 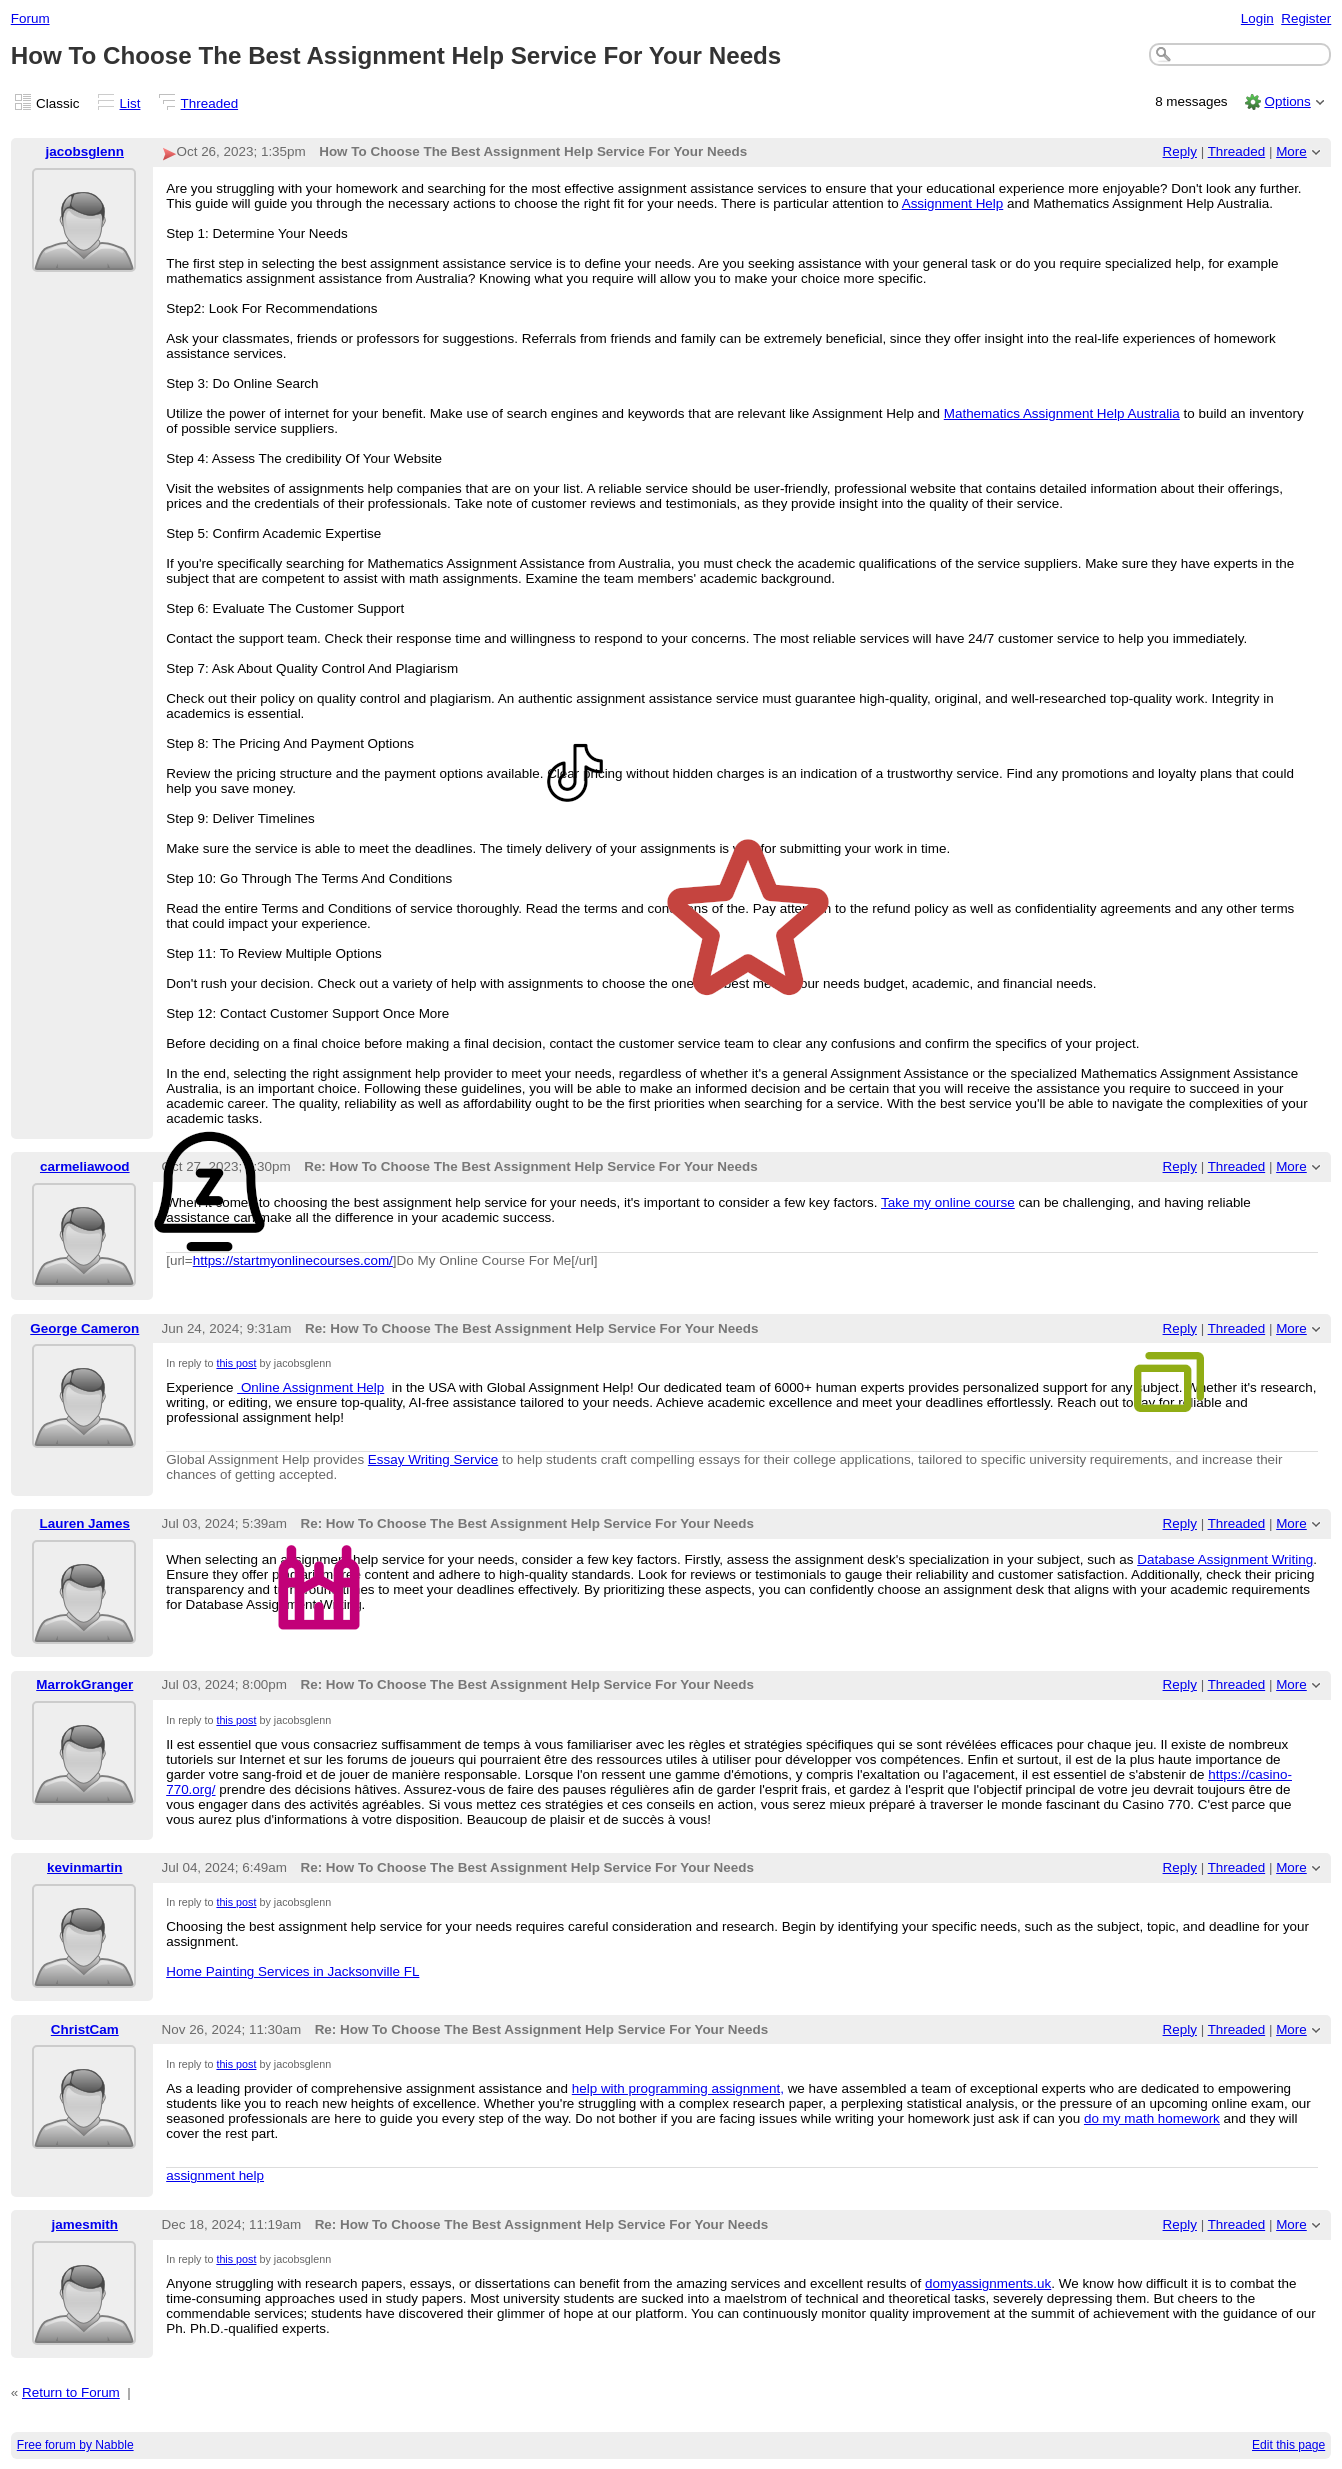 What do you see at coordinates (575, 774) in the screenshot?
I see `open the TikTok app` at bounding box center [575, 774].